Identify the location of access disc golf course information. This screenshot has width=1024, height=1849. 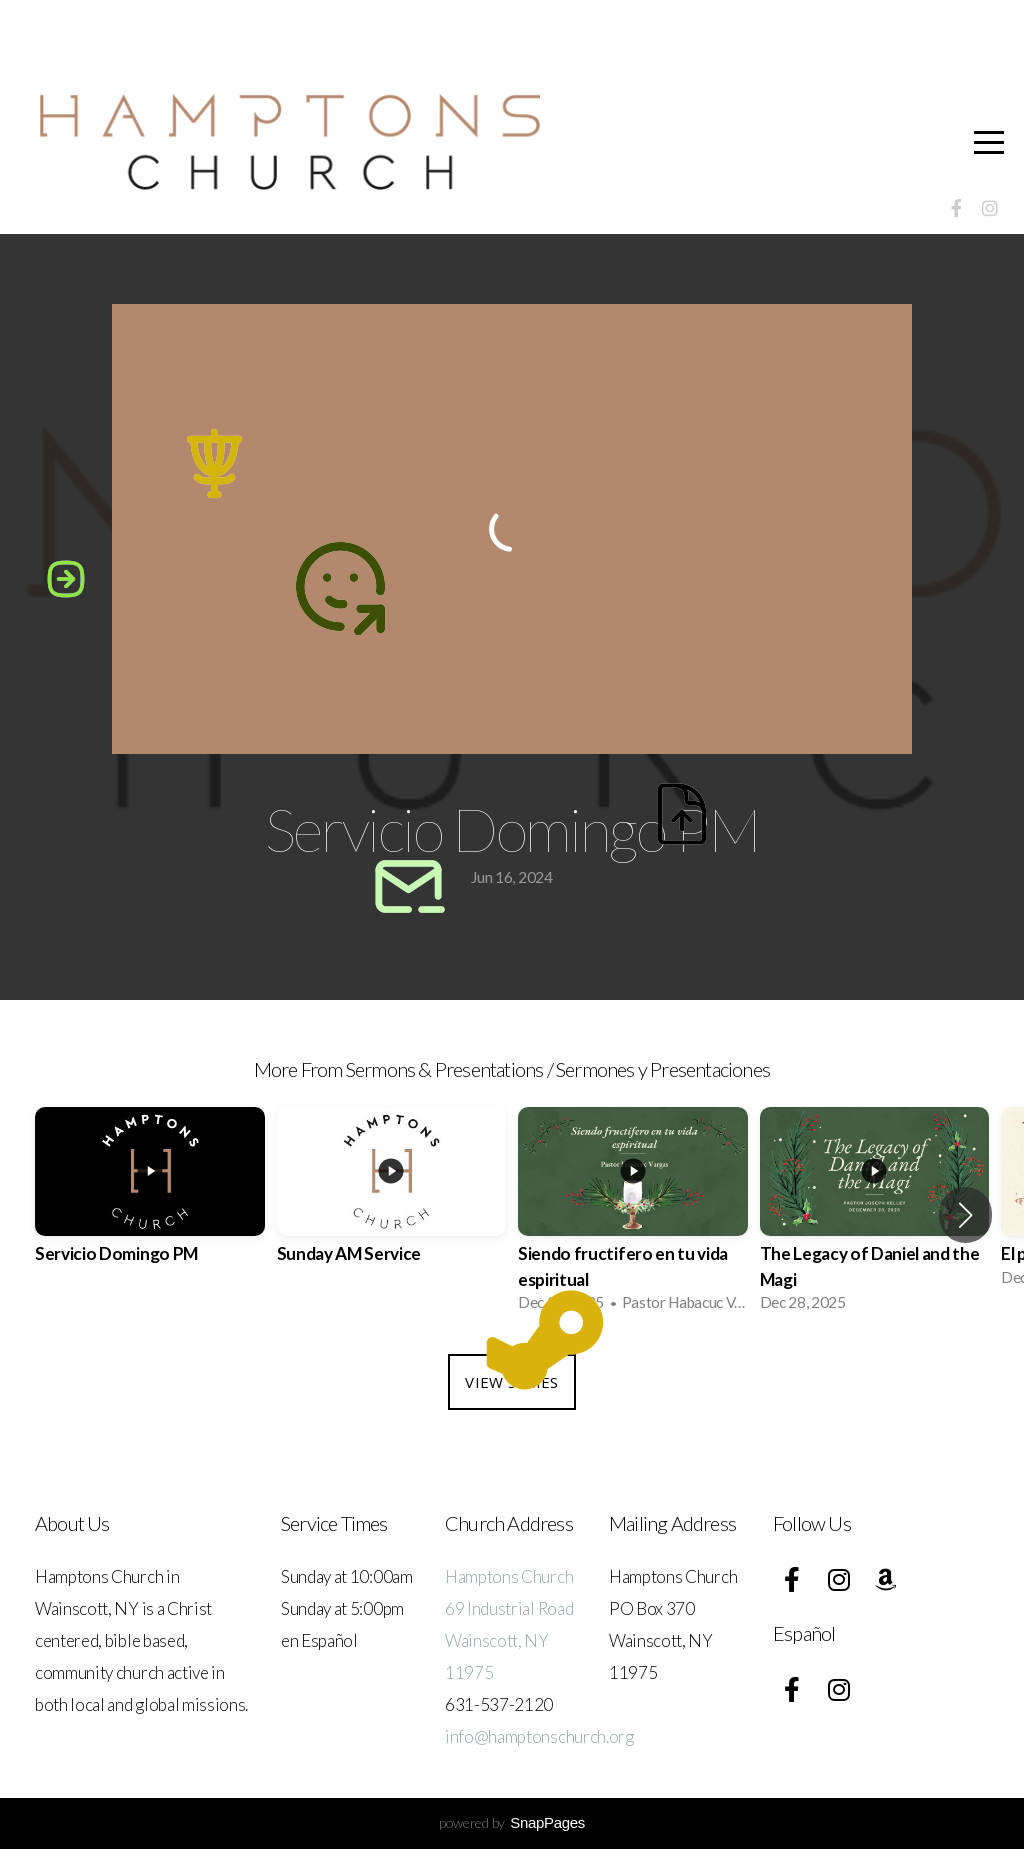
(214, 463).